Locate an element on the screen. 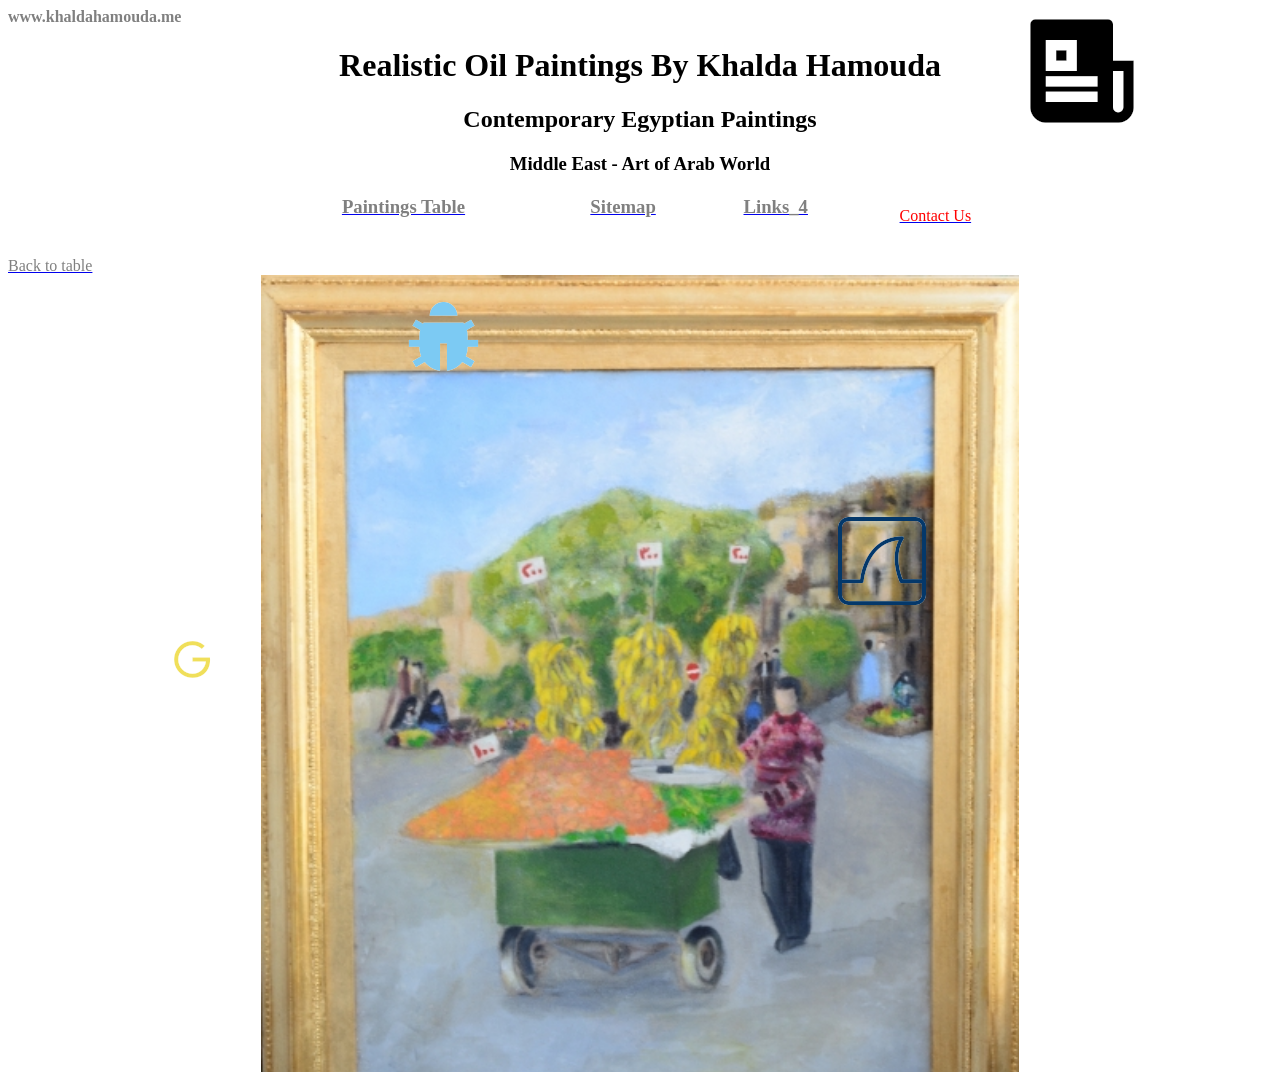  open wireshark network protocol analyzer is located at coordinates (882, 561).